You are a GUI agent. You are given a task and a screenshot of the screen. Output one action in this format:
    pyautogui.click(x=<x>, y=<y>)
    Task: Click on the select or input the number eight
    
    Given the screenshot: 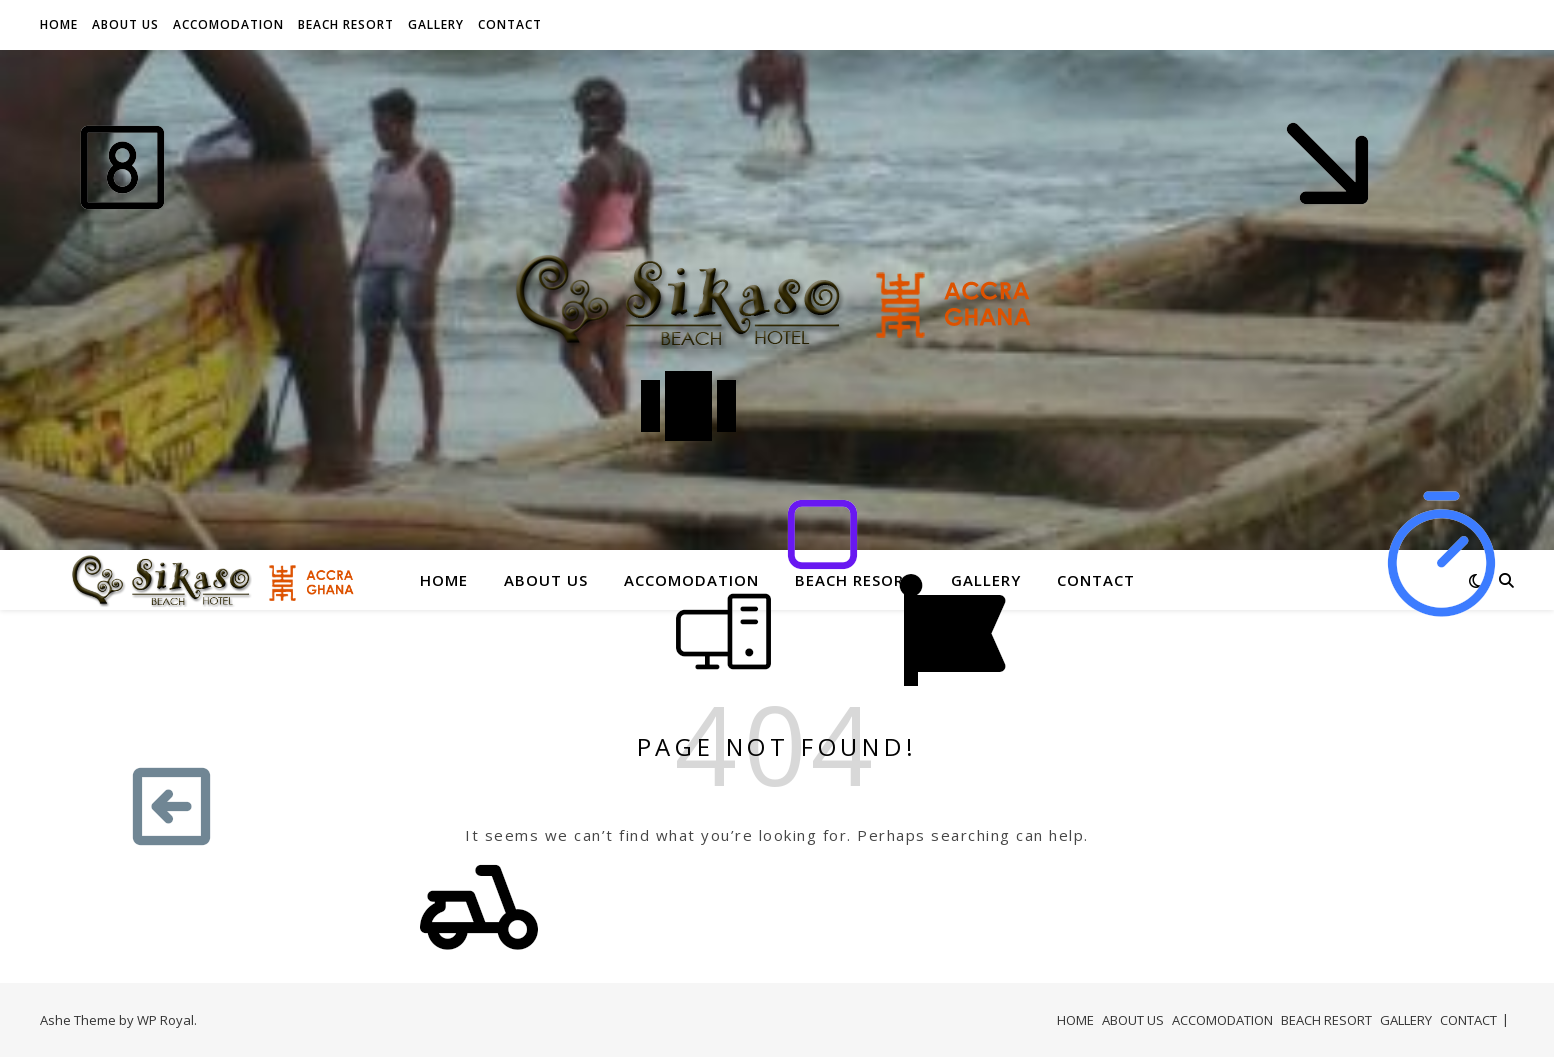 What is the action you would take?
    pyautogui.click(x=122, y=167)
    